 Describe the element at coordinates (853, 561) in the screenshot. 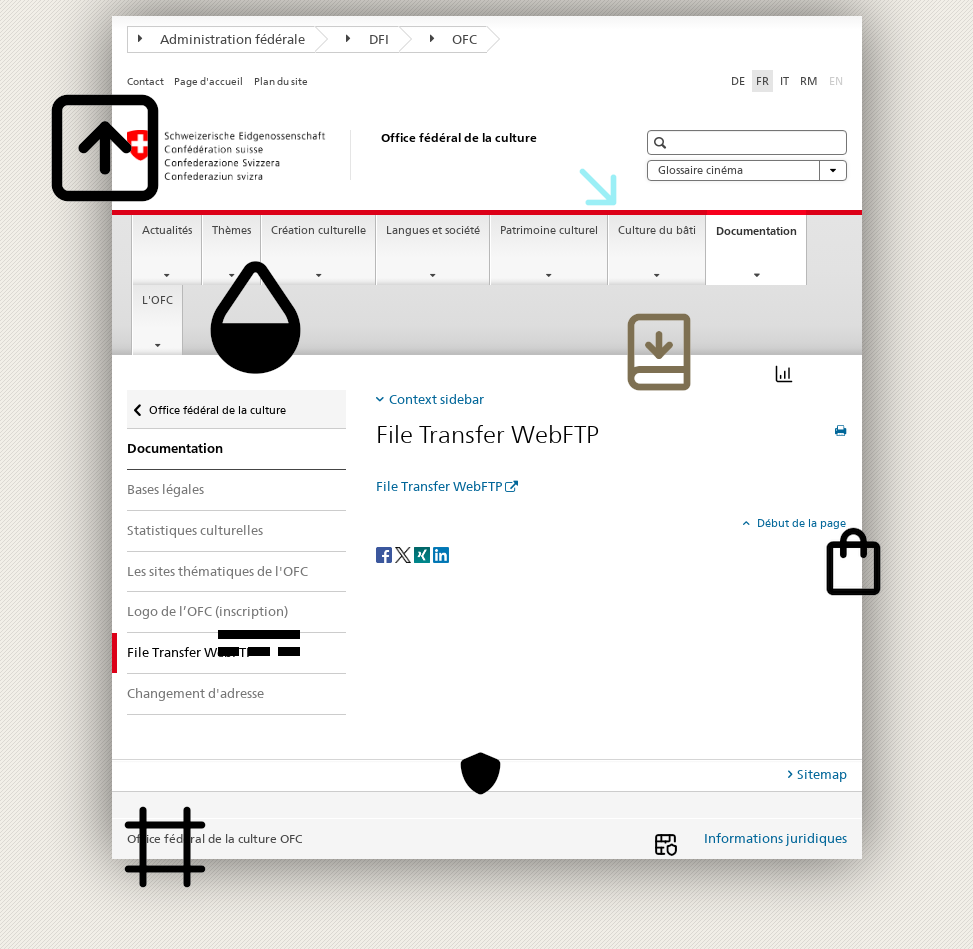

I see `view your shopping cart` at that location.